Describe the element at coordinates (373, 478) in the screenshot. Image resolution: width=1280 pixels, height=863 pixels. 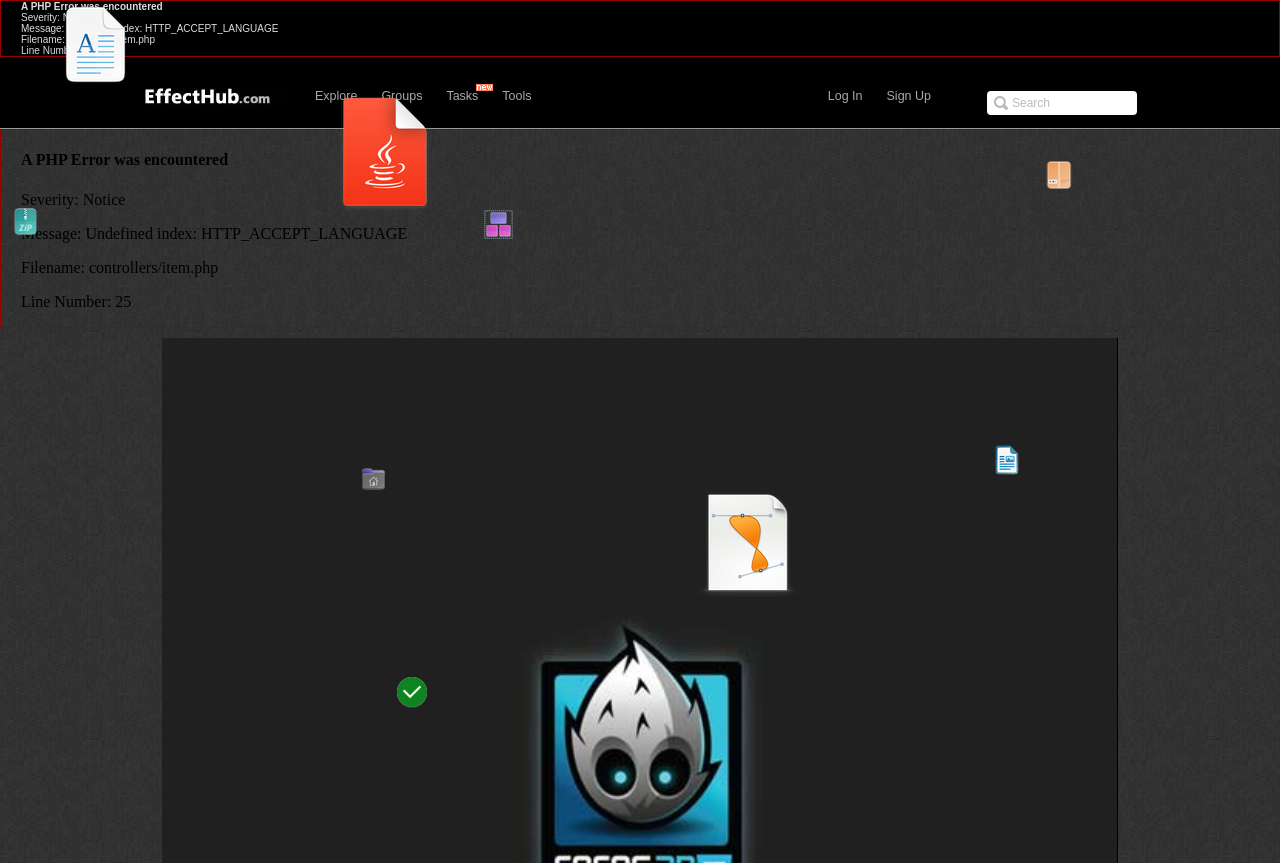
I see `access your home folder` at that location.